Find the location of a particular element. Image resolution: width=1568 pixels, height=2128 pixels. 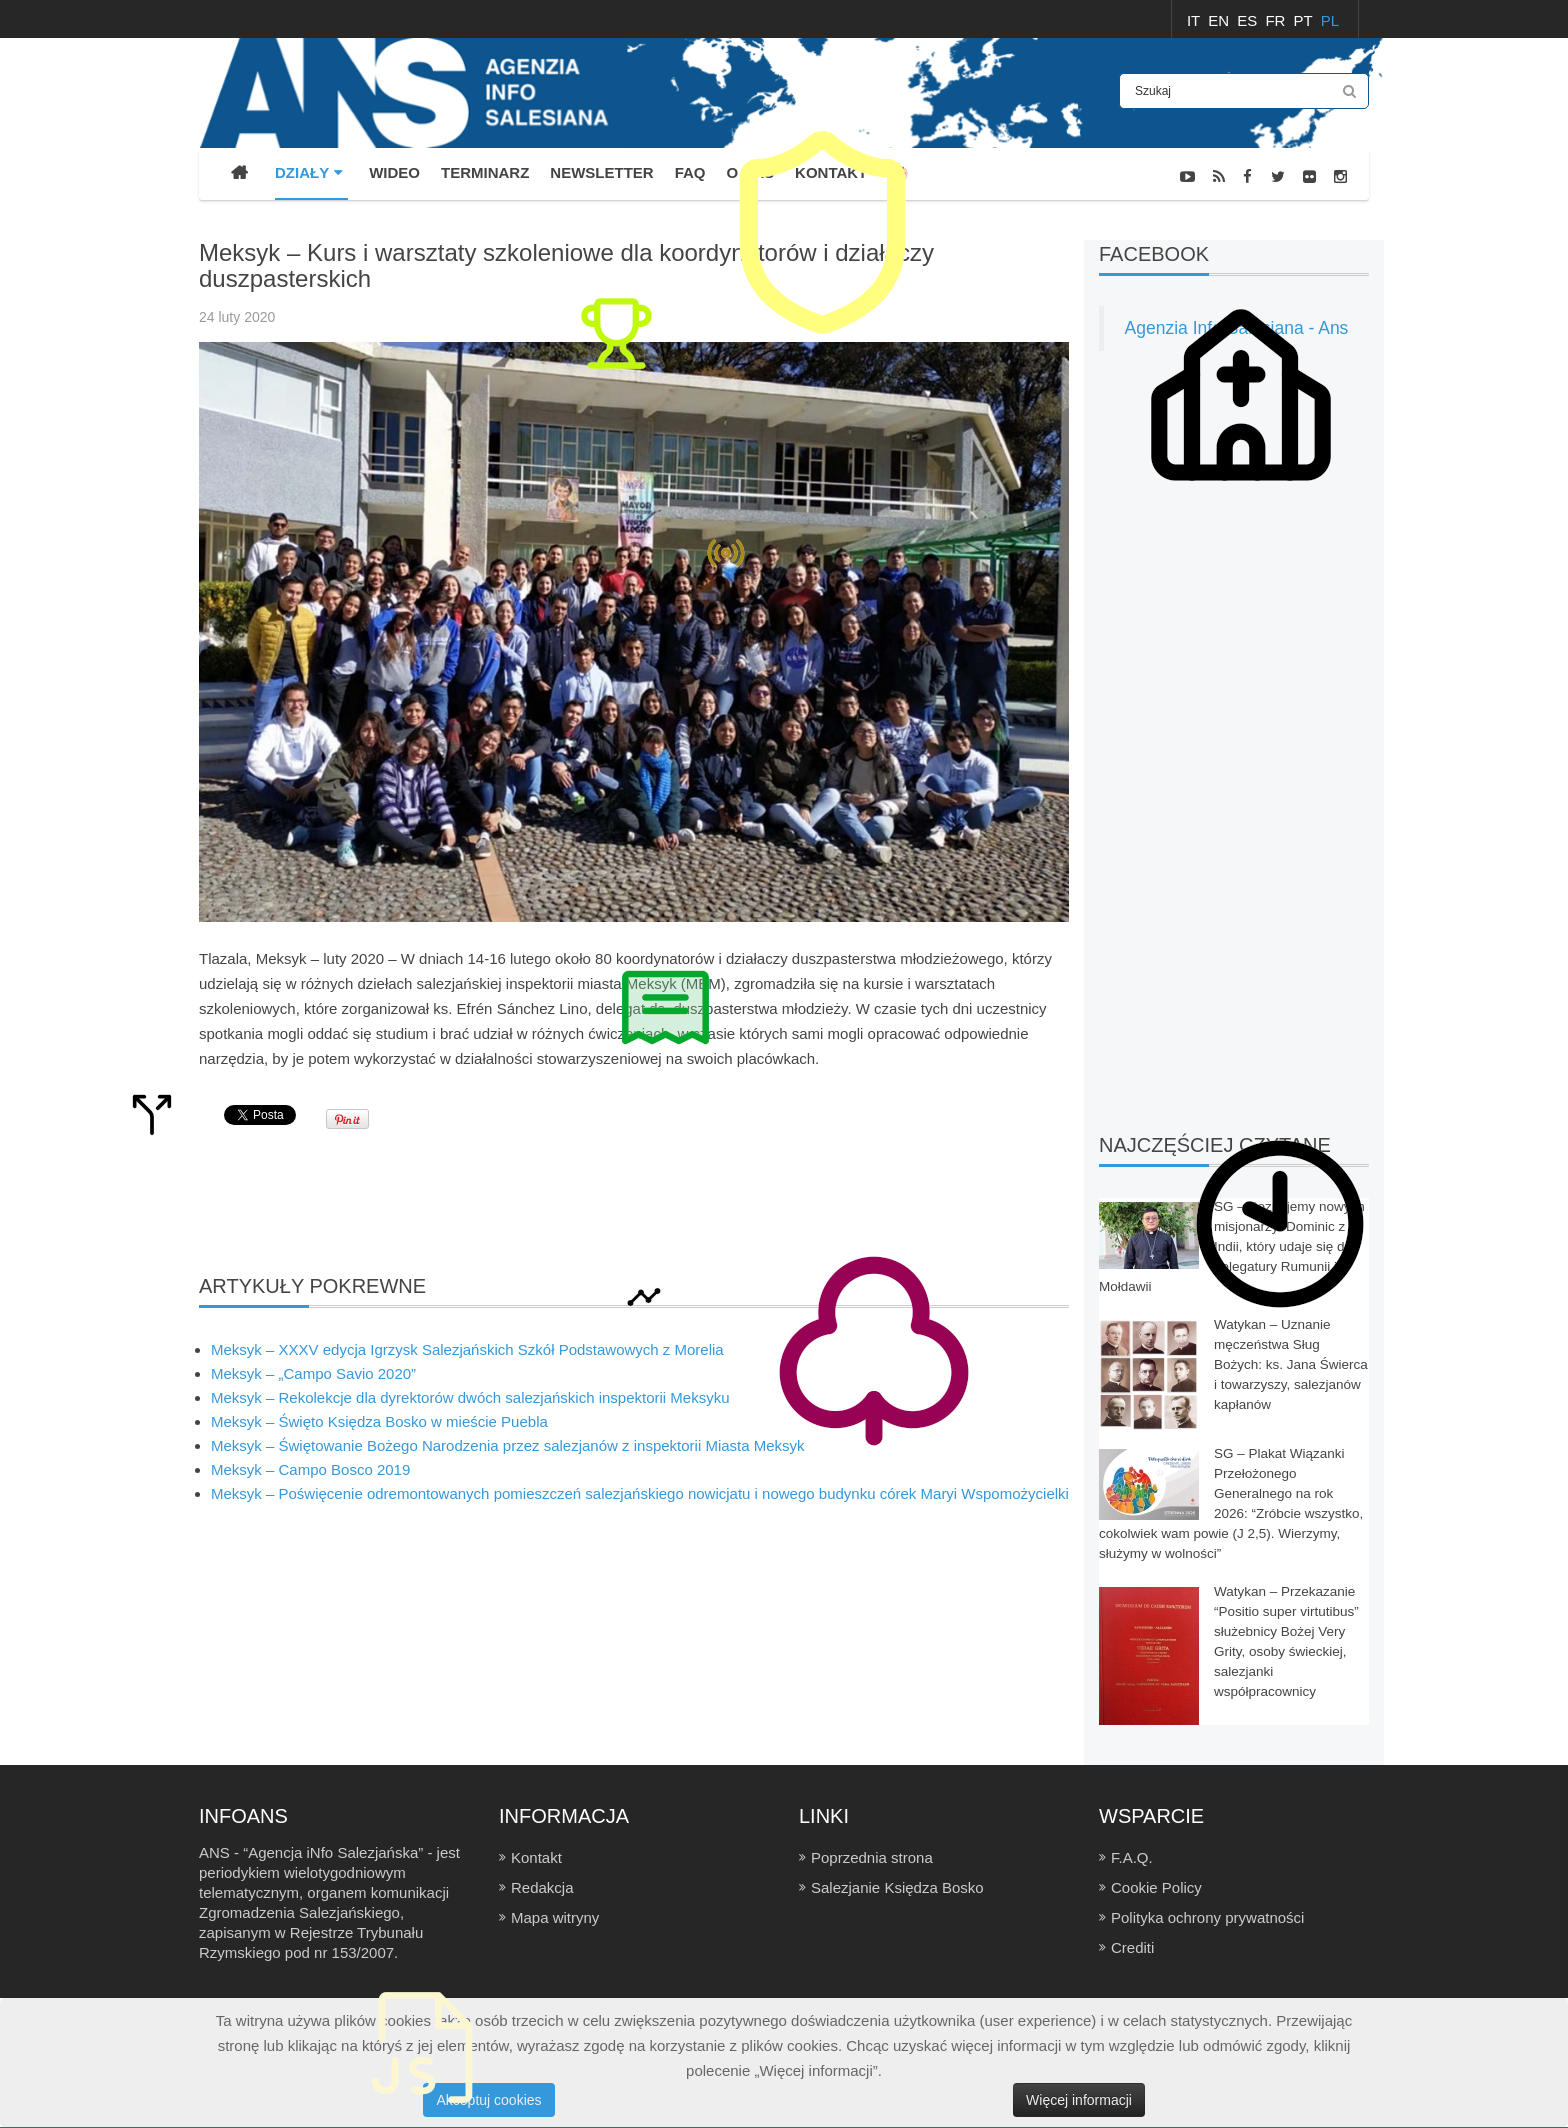

access security settings is located at coordinates (822, 232).